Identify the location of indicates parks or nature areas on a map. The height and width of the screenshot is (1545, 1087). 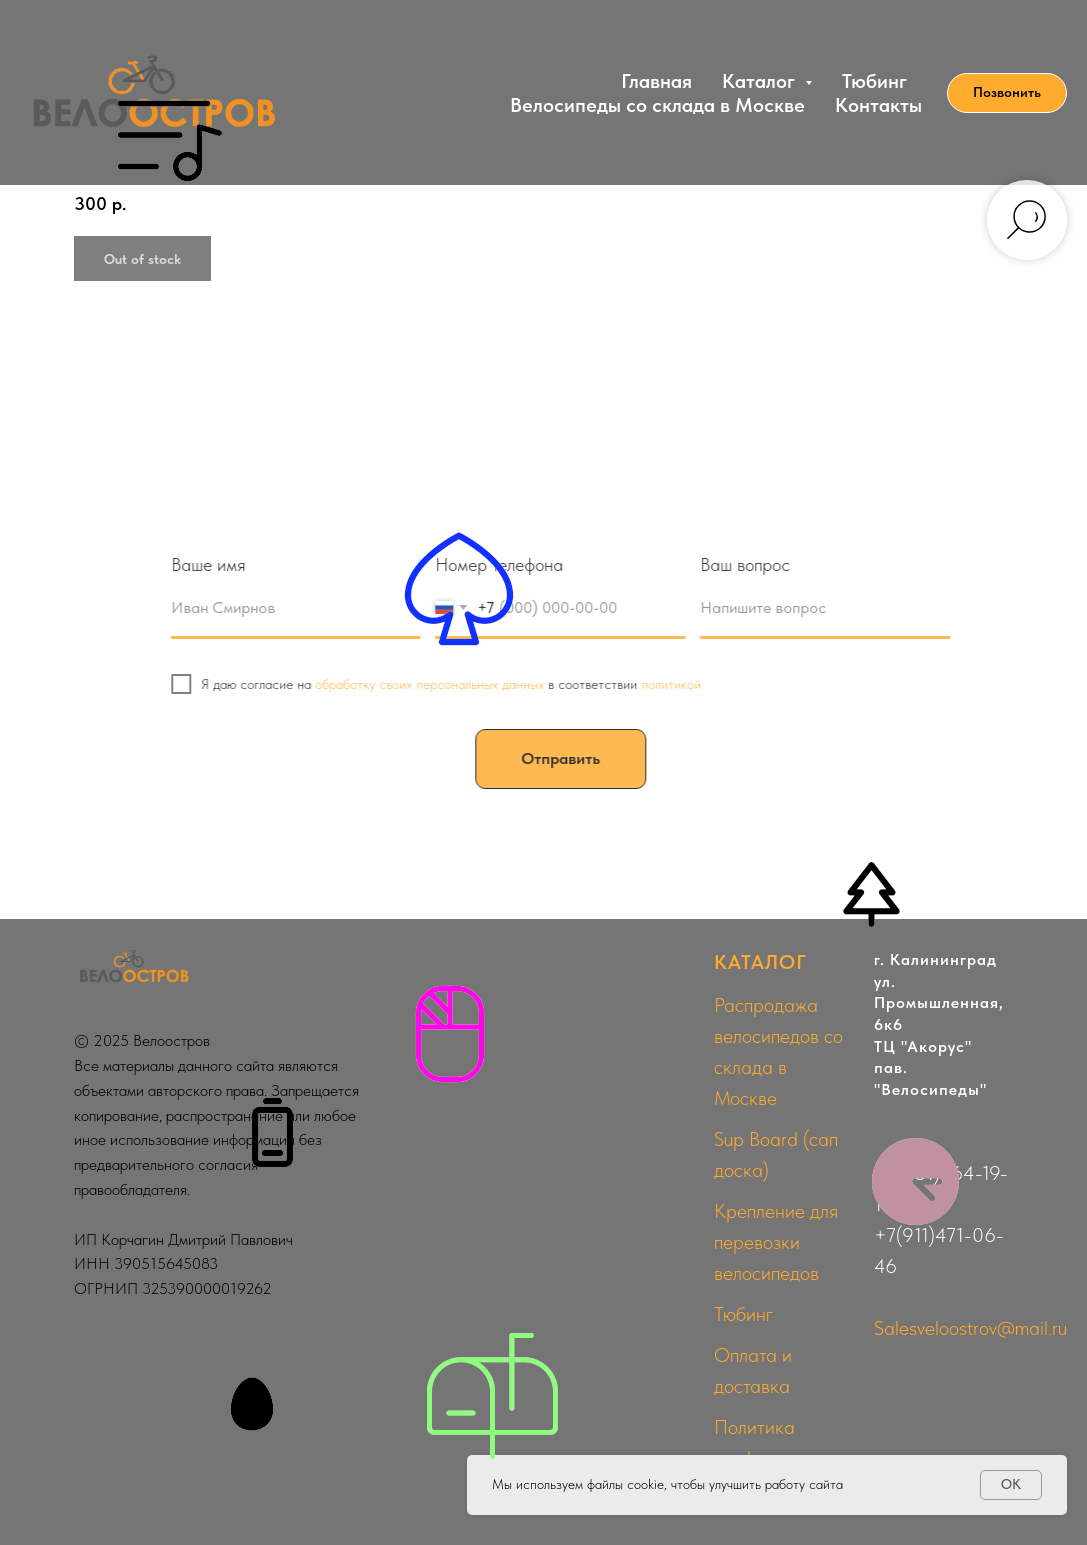
(871, 894).